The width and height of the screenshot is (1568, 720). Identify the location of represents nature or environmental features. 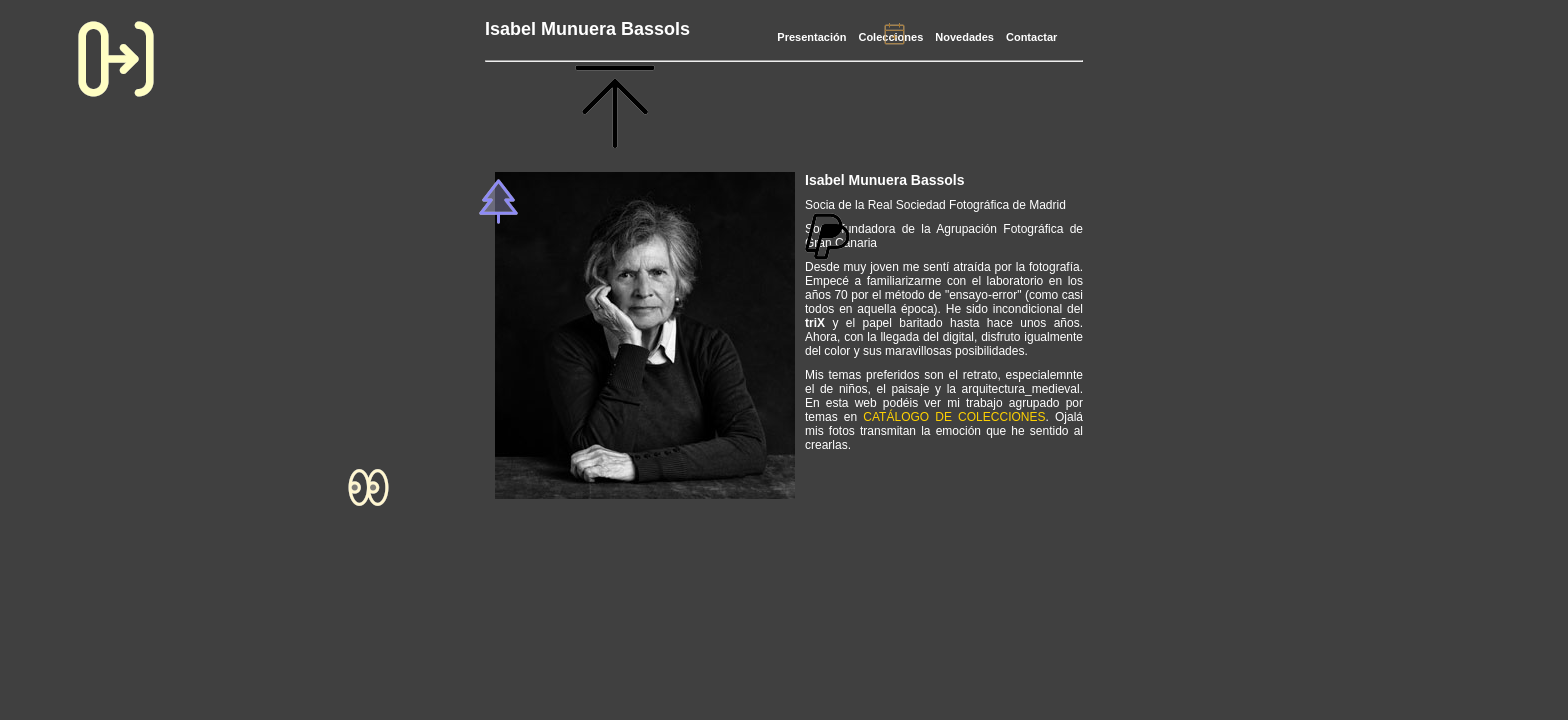
(498, 201).